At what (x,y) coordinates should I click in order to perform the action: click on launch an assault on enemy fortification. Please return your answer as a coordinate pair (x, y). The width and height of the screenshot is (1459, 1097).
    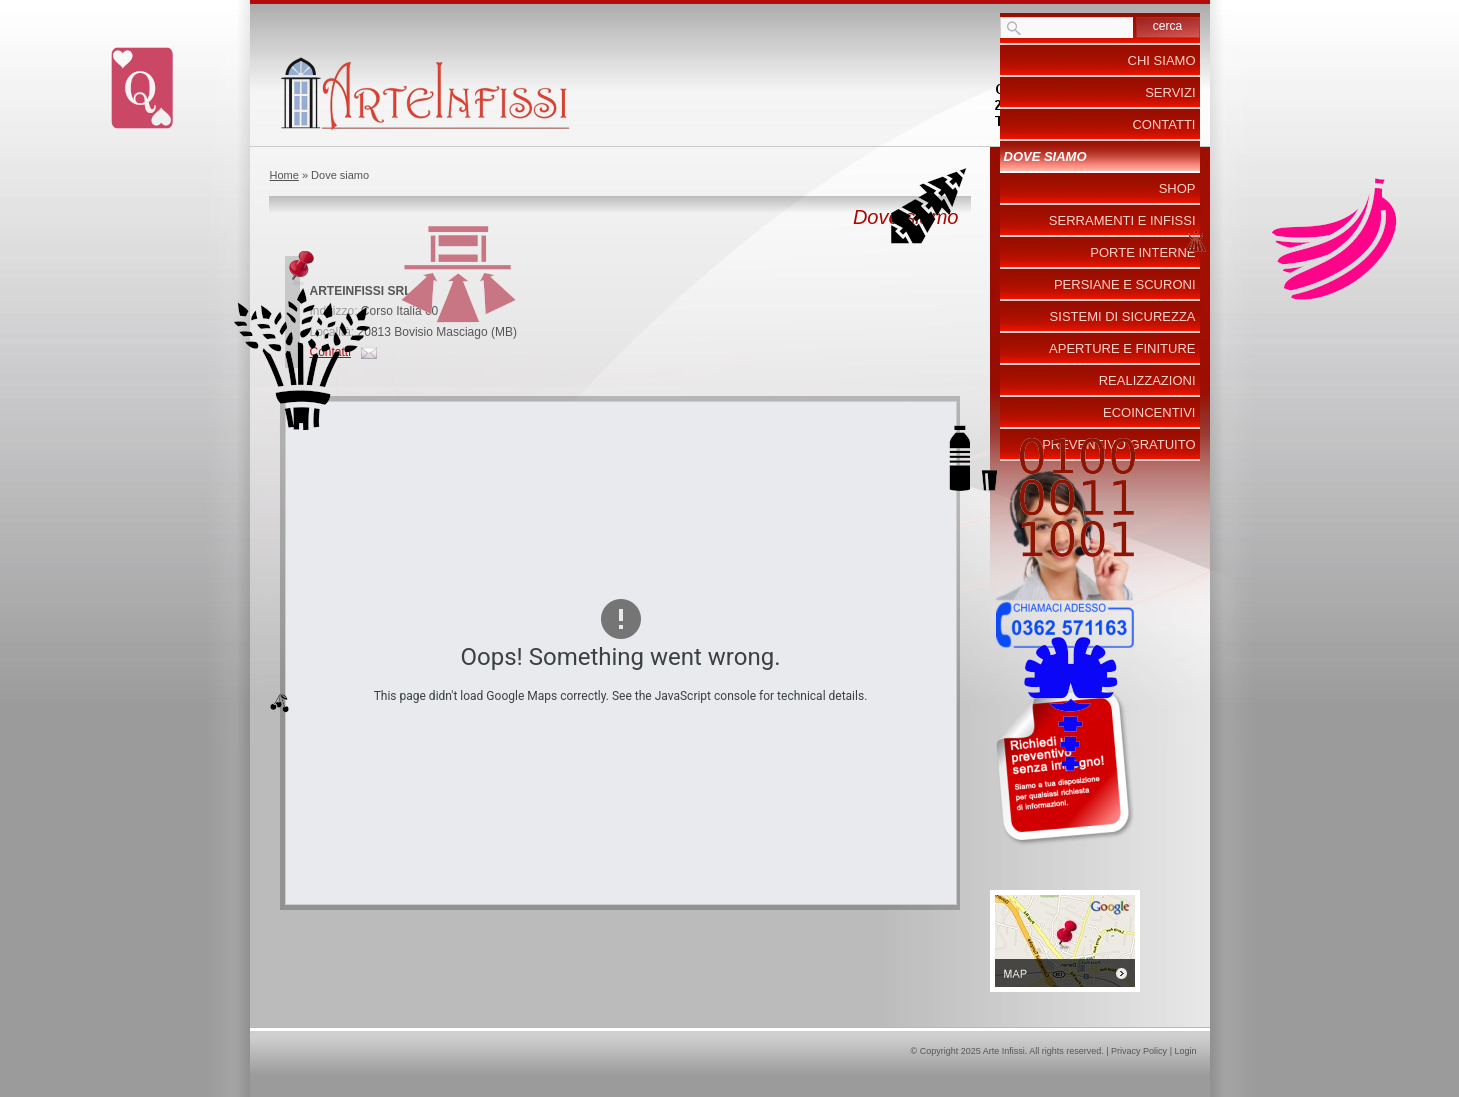
    Looking at the image, I should click on (458, 267).